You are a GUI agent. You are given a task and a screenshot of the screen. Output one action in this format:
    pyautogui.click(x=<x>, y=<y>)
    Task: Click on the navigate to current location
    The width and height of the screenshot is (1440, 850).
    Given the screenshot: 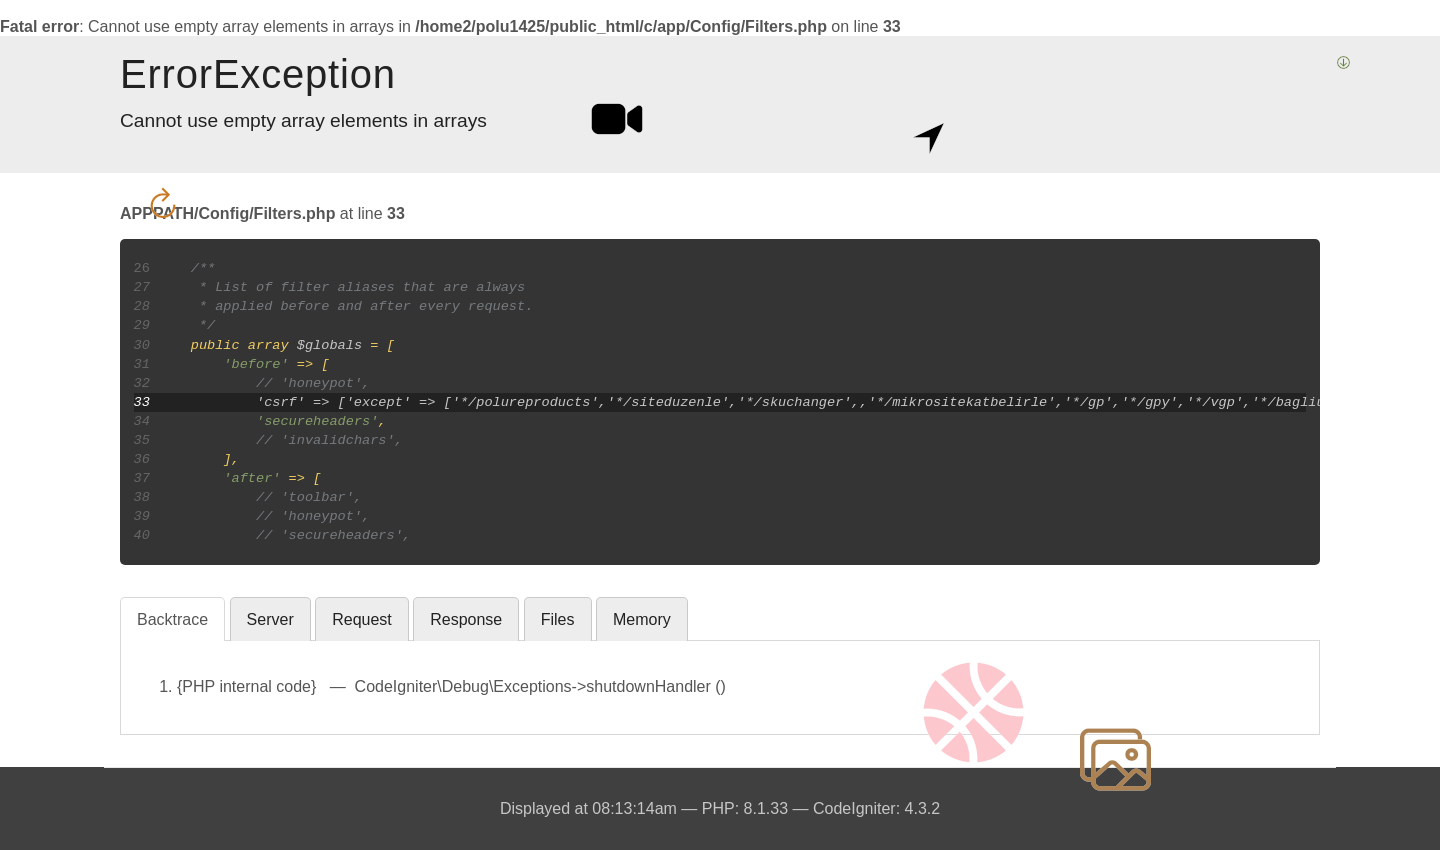 What is the action you would take?
    pyautogui.click(x=928, y=138)
    